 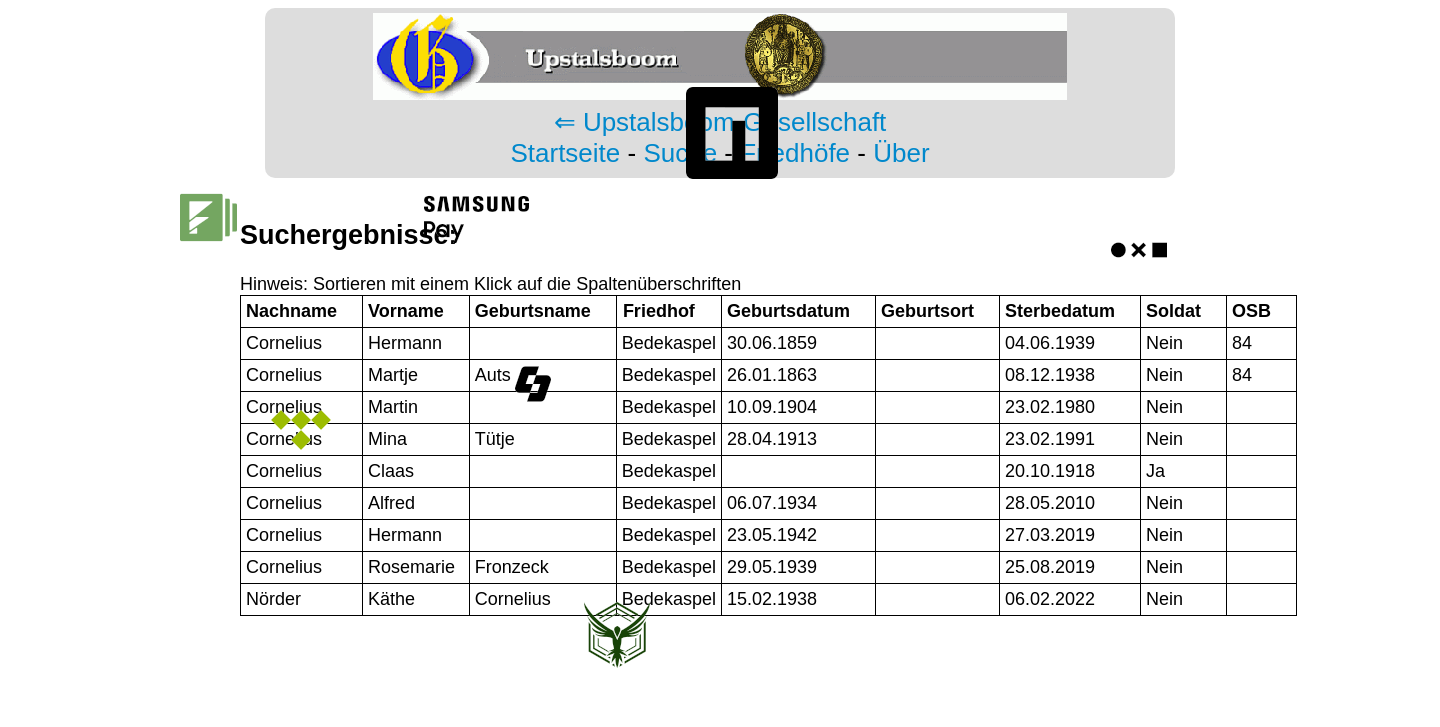 I want to click on npm package manager logo, so click(x=732, y=133).